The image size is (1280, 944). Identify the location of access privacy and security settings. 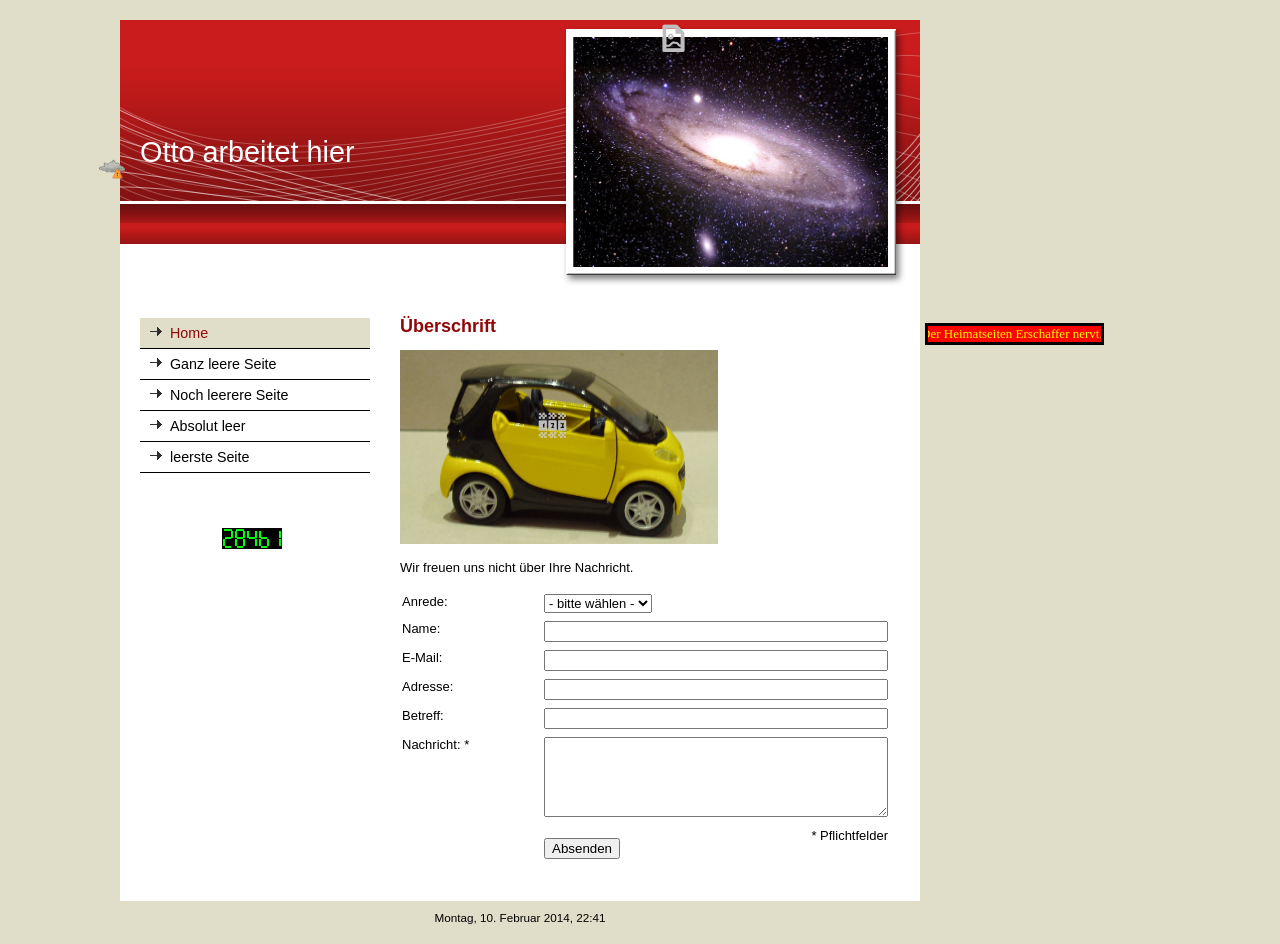
(552, 426).